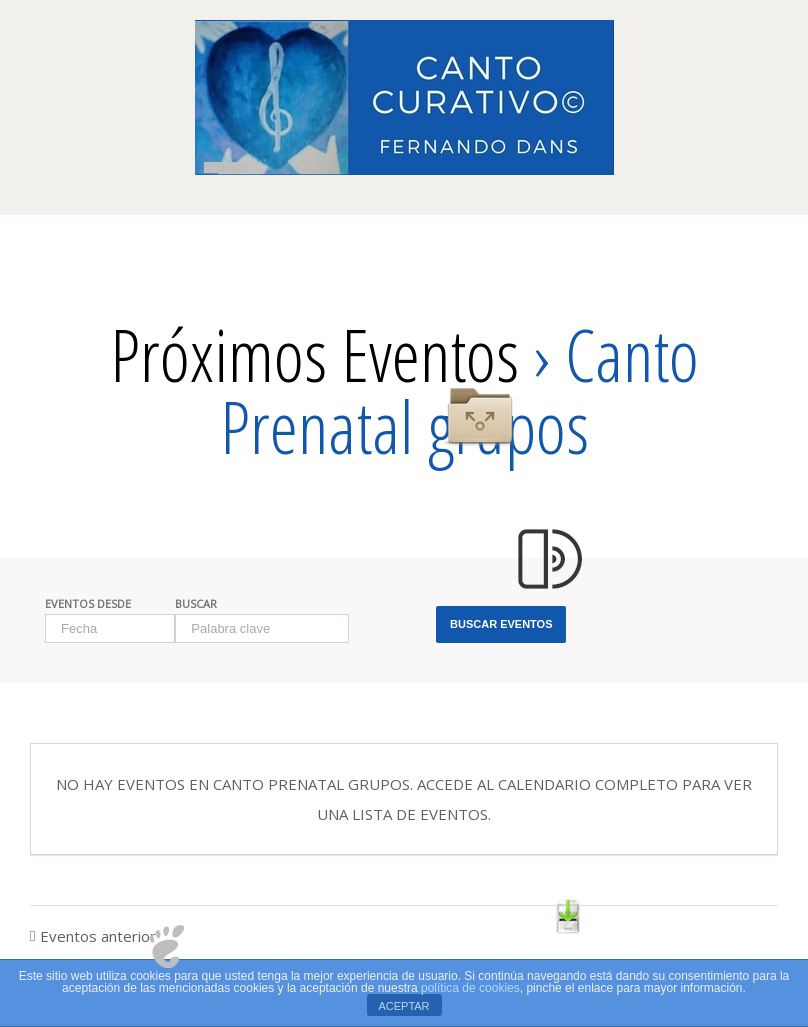 The width and height of the screenshot is (808, 1027). Describe the element at coordinates (548, 559) in the screenshot. I see `view unplayed albums in your music library` at that location.